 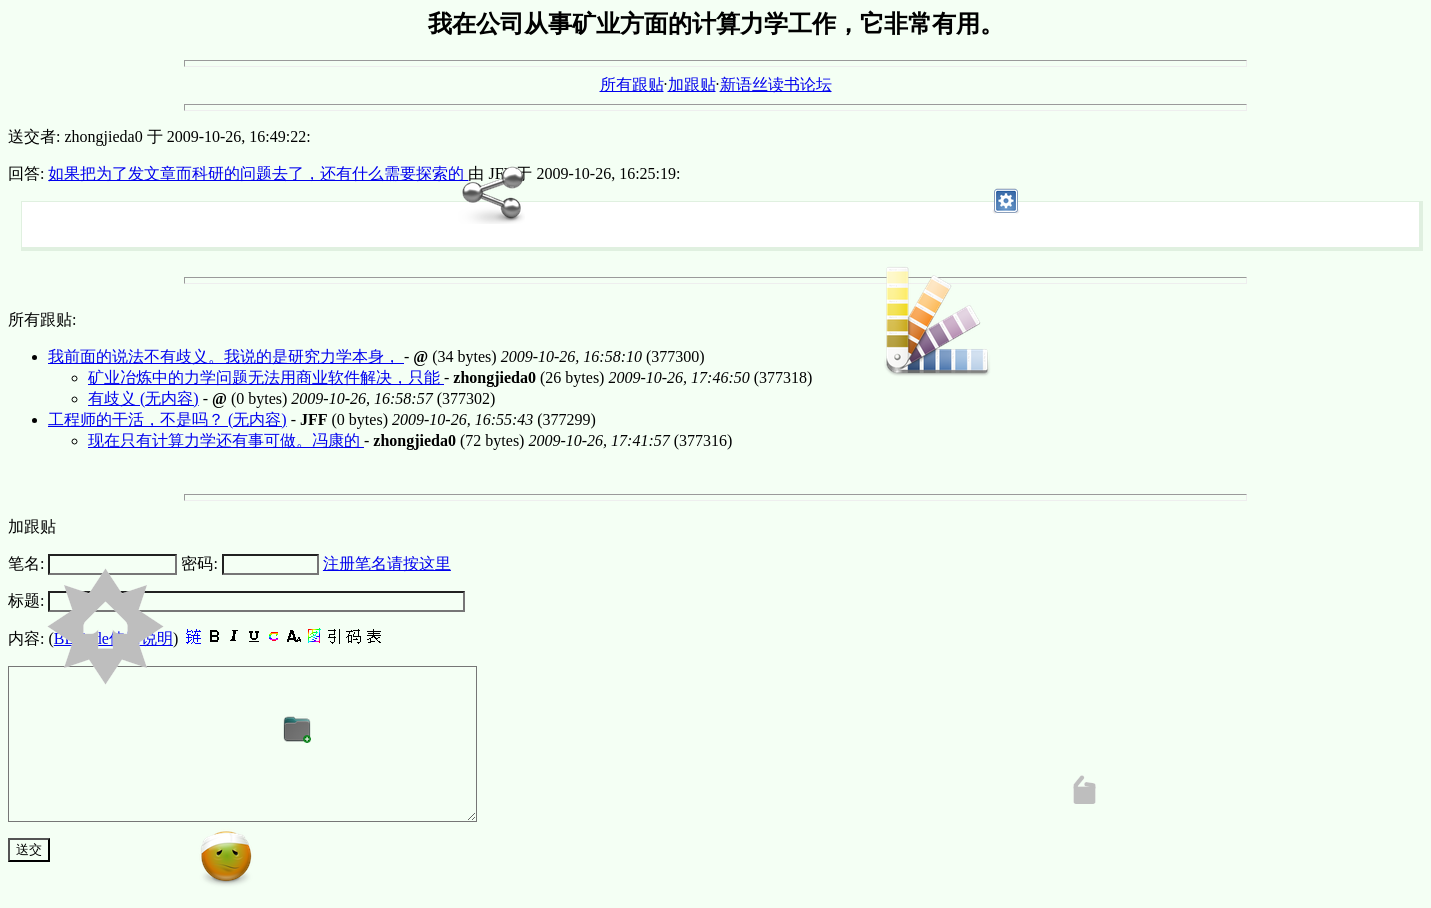 I want to click on install new software or application, so click(x=1084, y=786).